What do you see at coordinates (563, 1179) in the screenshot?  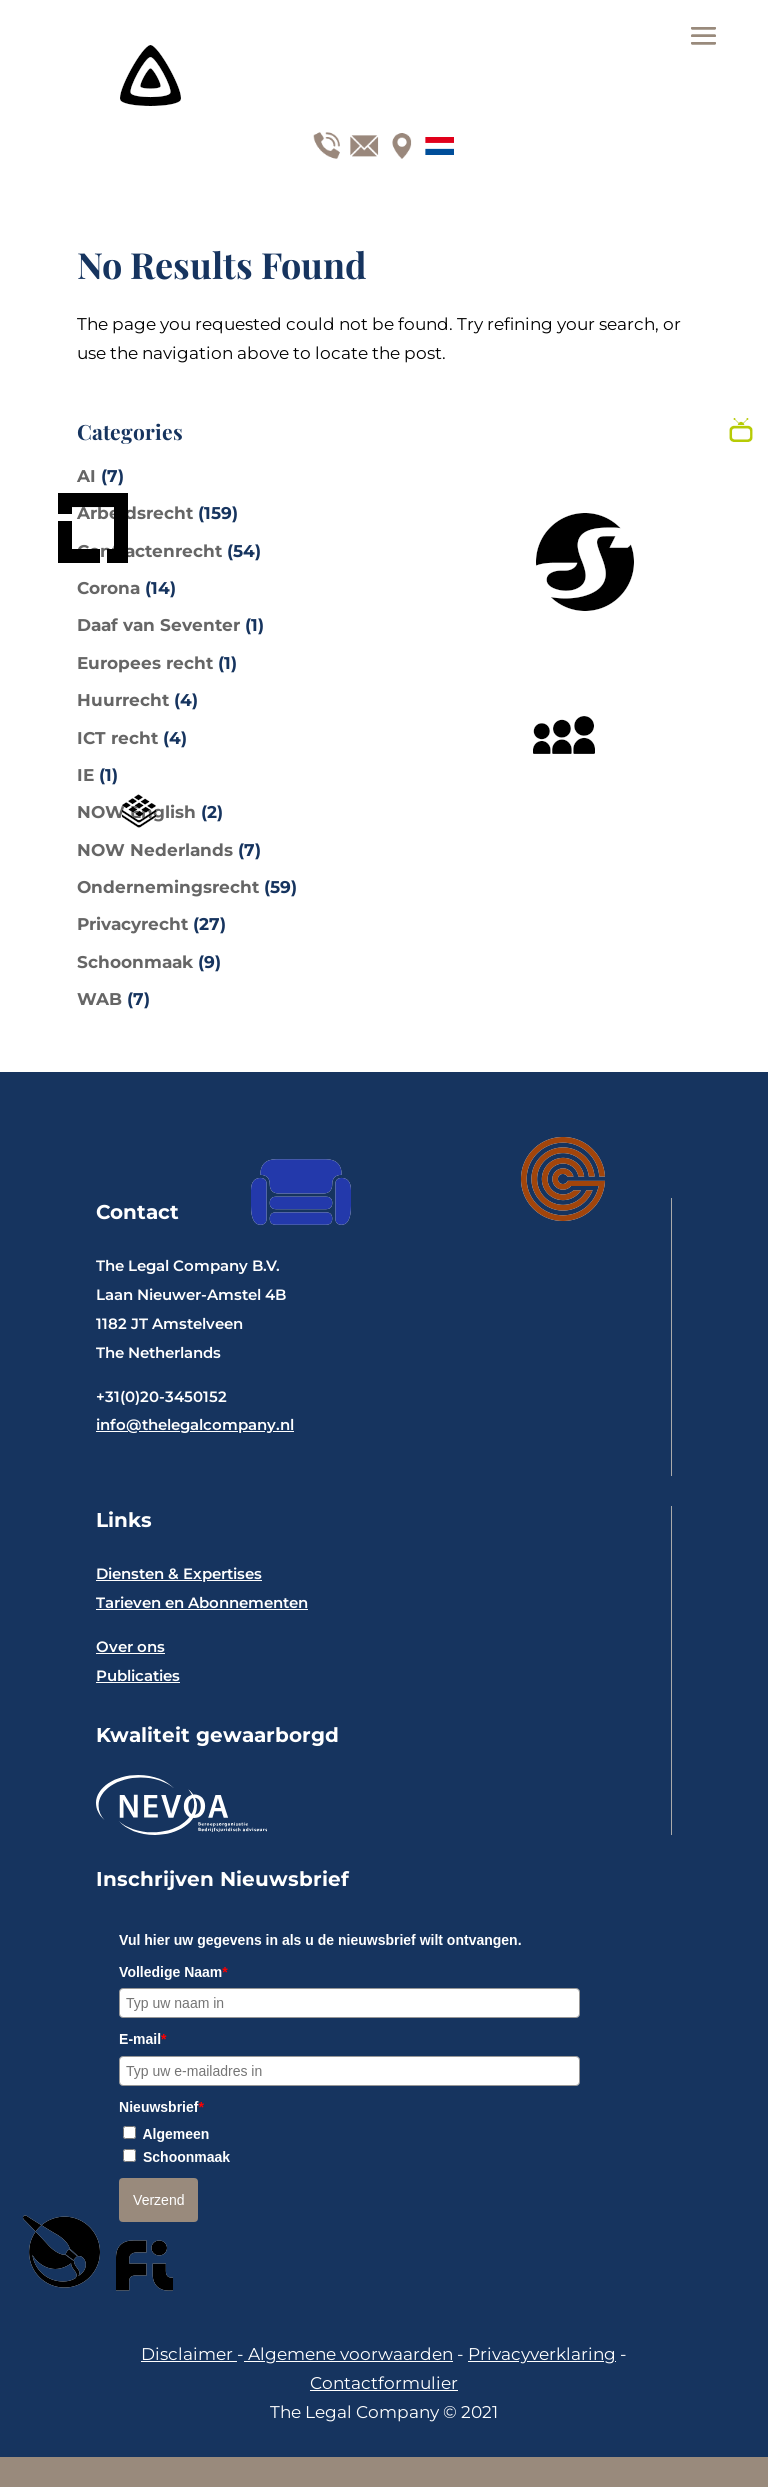 I see `greptimedb logo` at bounding box center [563, 1179].